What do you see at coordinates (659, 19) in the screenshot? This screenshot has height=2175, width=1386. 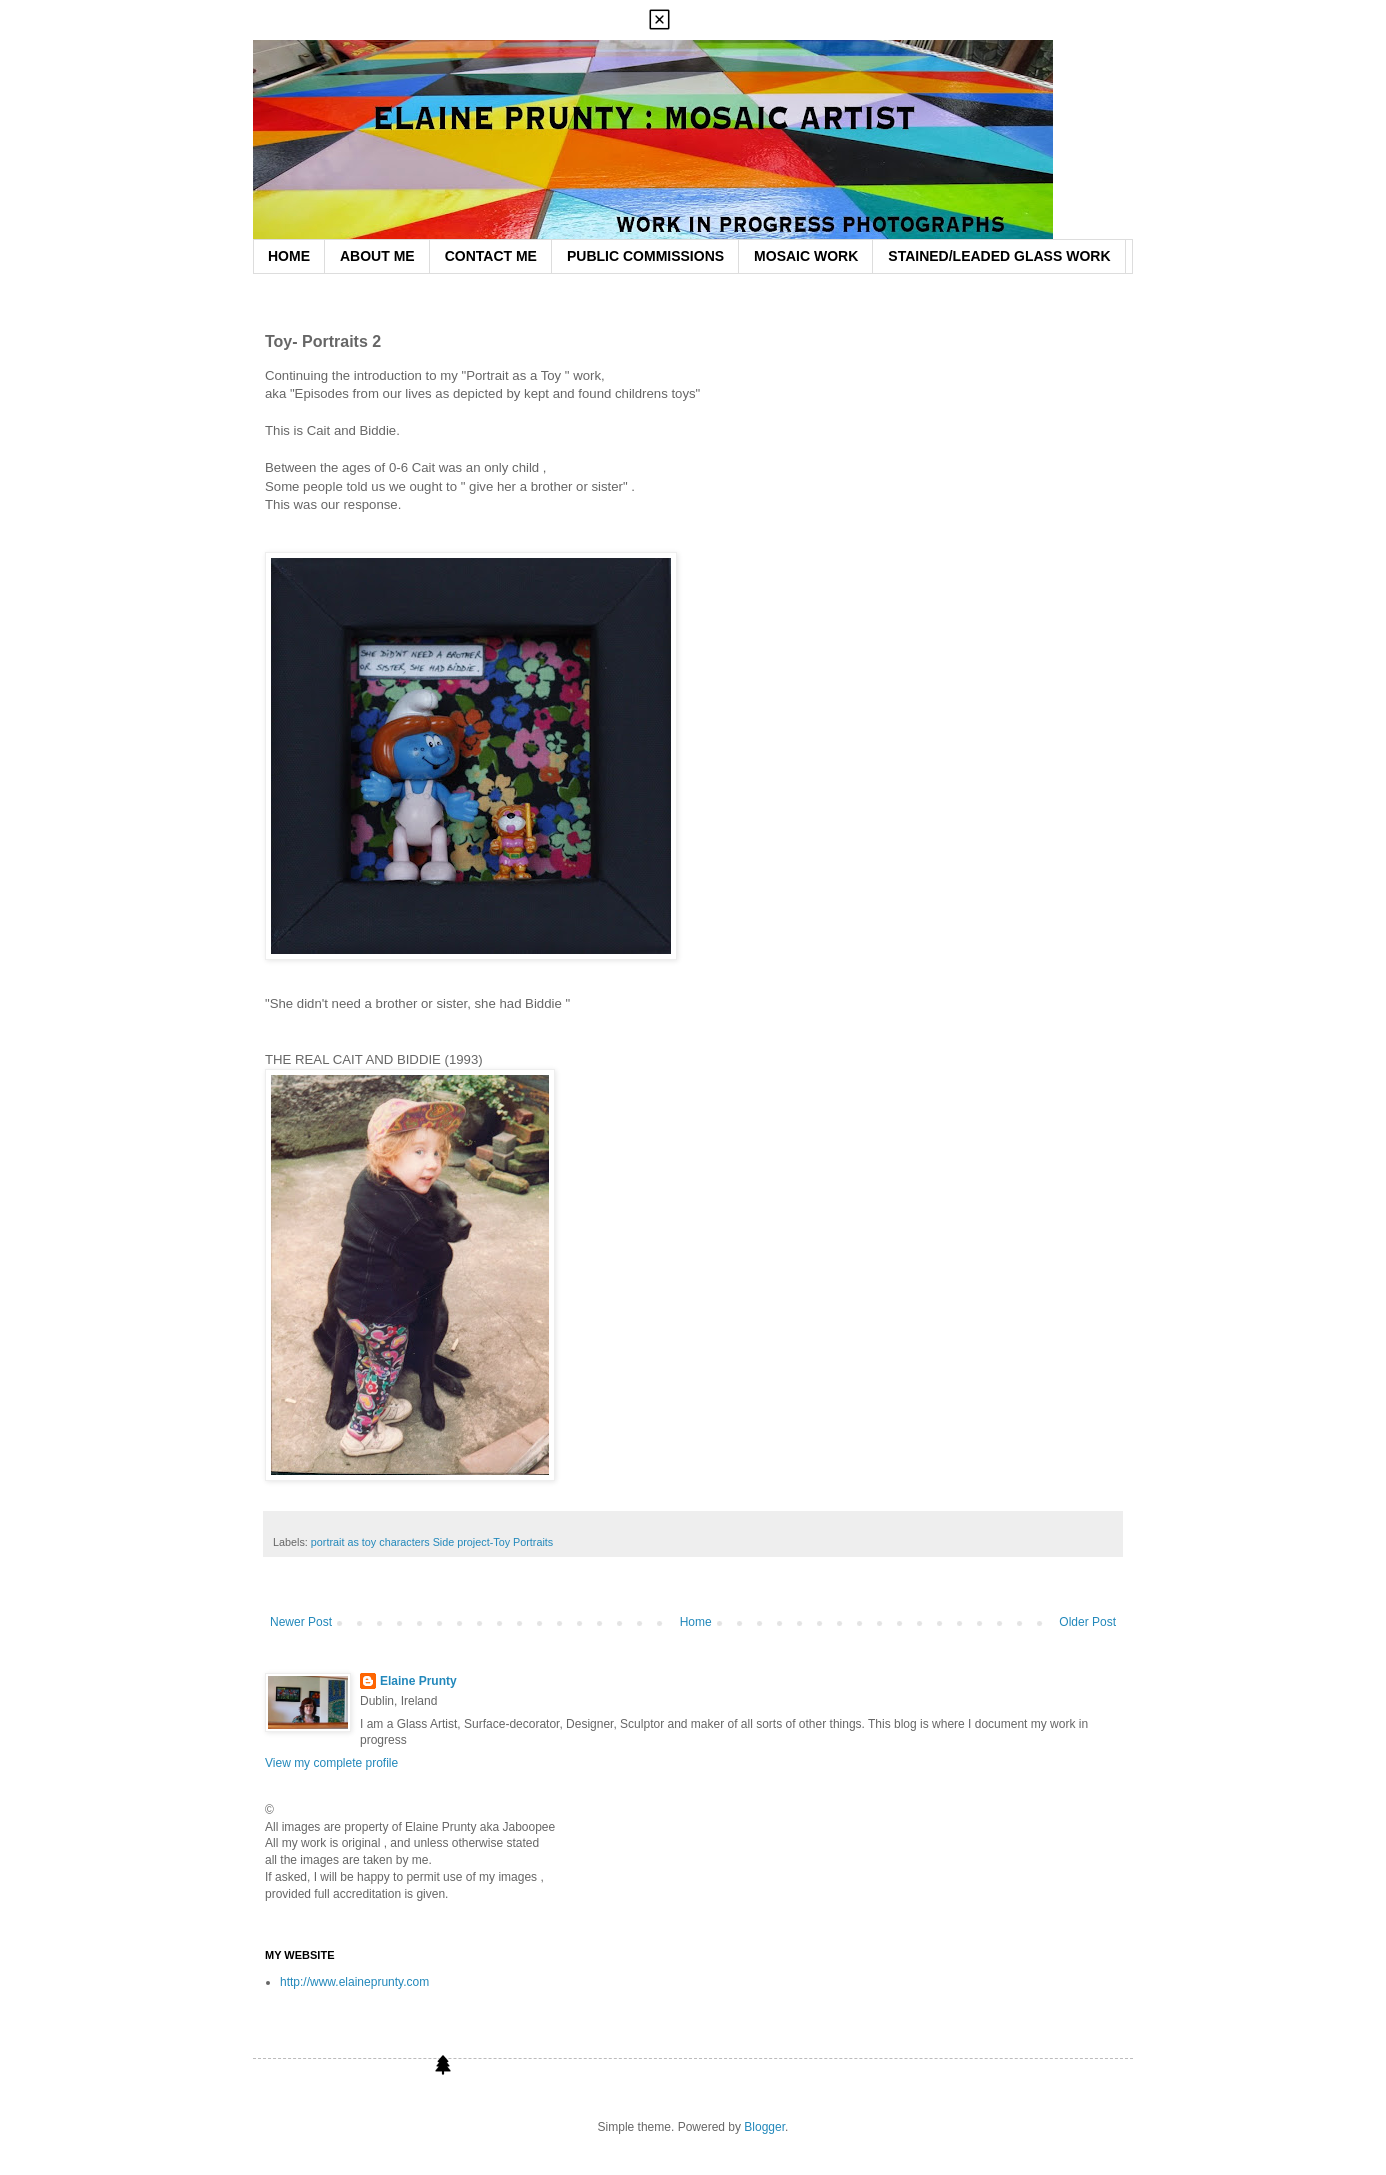 I see `close or dismiss a dialog box` at bounding box center [659, 19].